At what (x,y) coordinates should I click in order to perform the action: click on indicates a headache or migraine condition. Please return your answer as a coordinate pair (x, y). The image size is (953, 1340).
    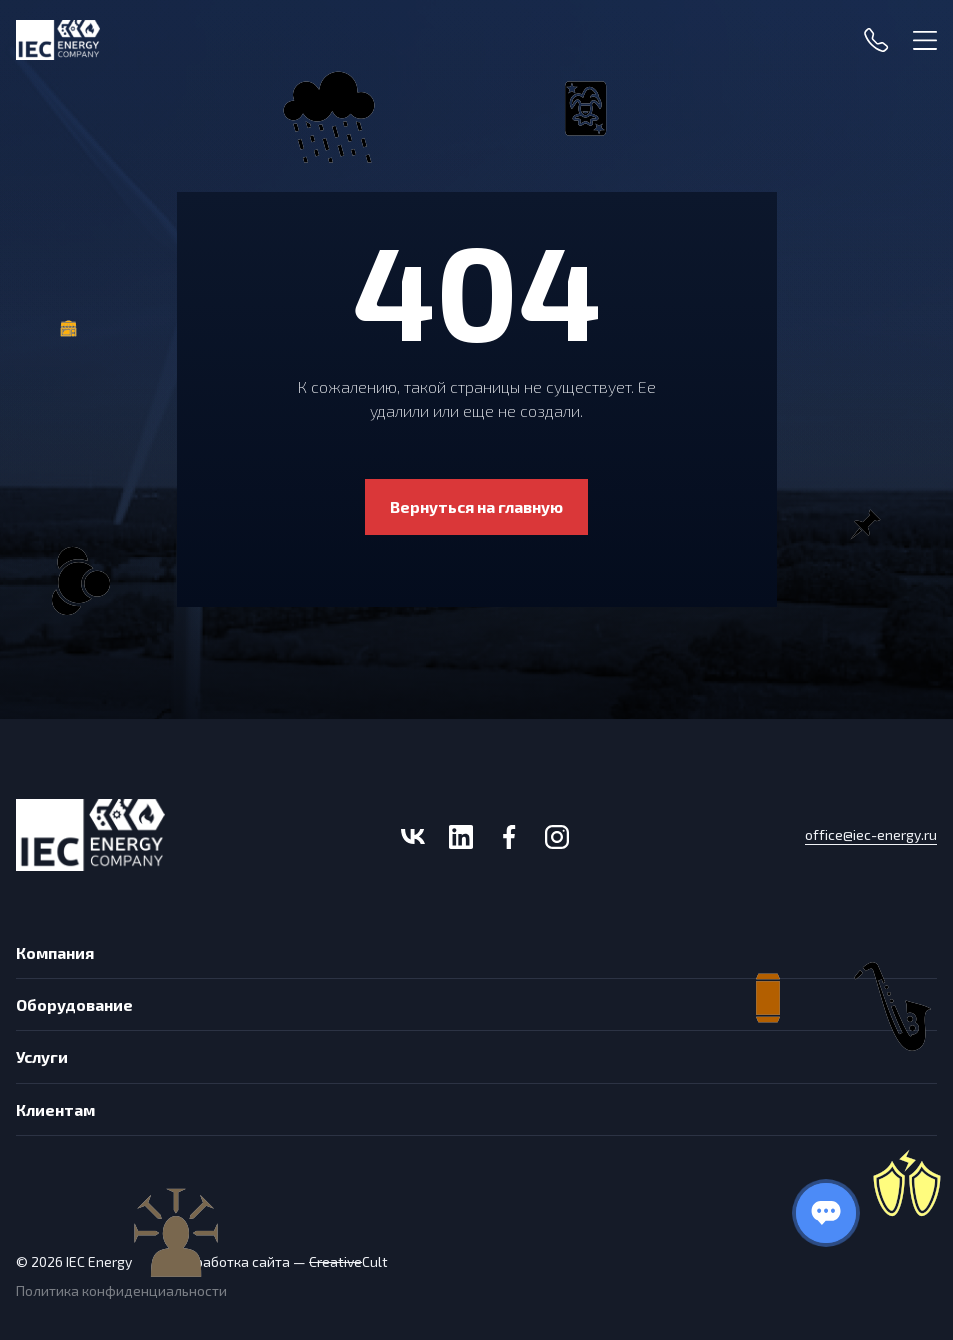
    Looking at the image, I should click on (175, 1232).